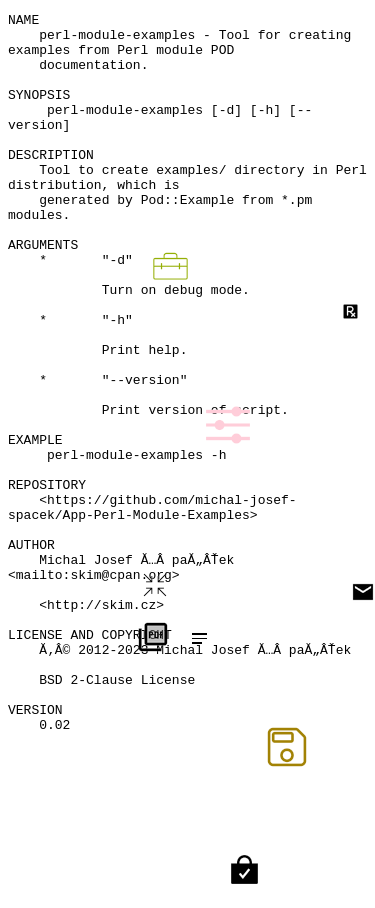 This screenshot has height=908, width=375. I want to click on adjust settings or preferences, so click(228, 425).